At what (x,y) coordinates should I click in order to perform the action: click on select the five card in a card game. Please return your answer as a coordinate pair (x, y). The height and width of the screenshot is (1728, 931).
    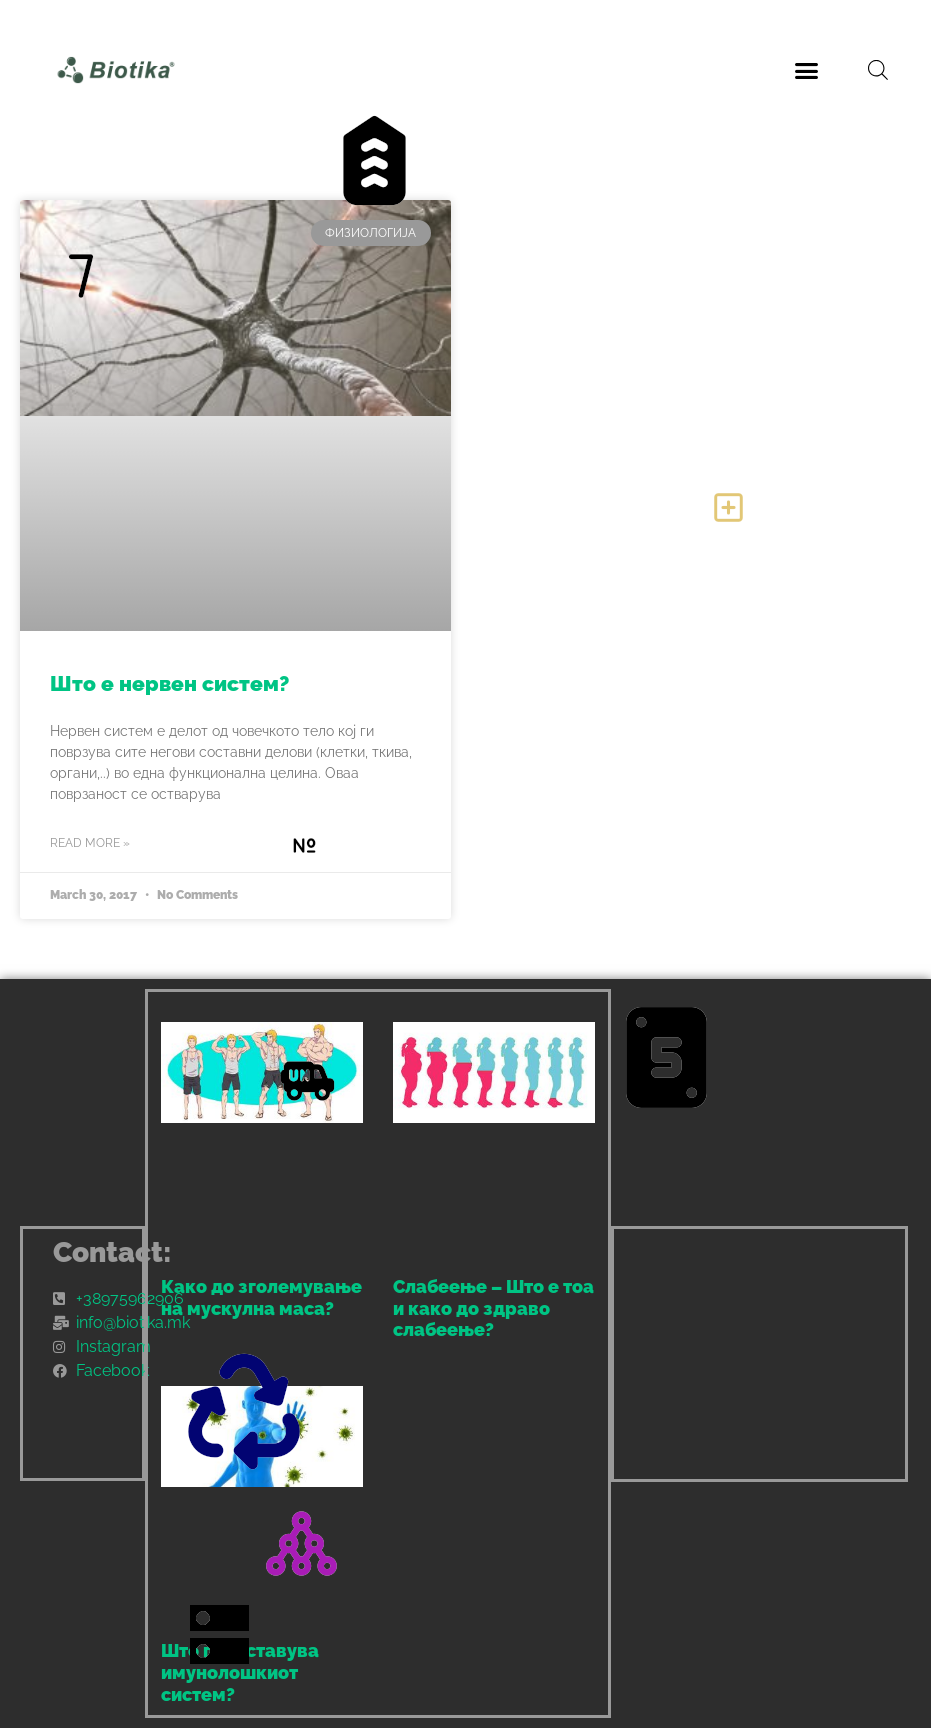
    Looking at the image, I should click on (666, 1057).